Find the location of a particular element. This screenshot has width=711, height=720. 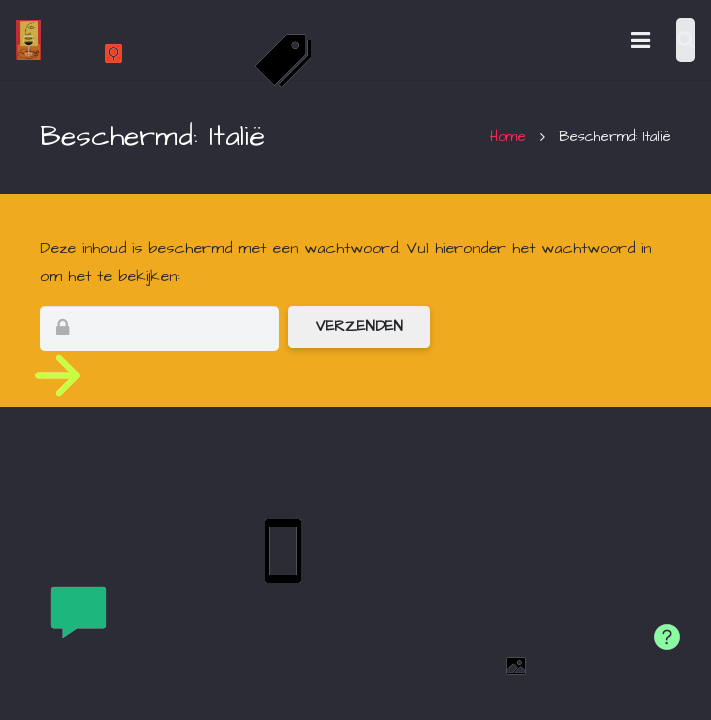

view image or photo is located at coordinates (516, 666).